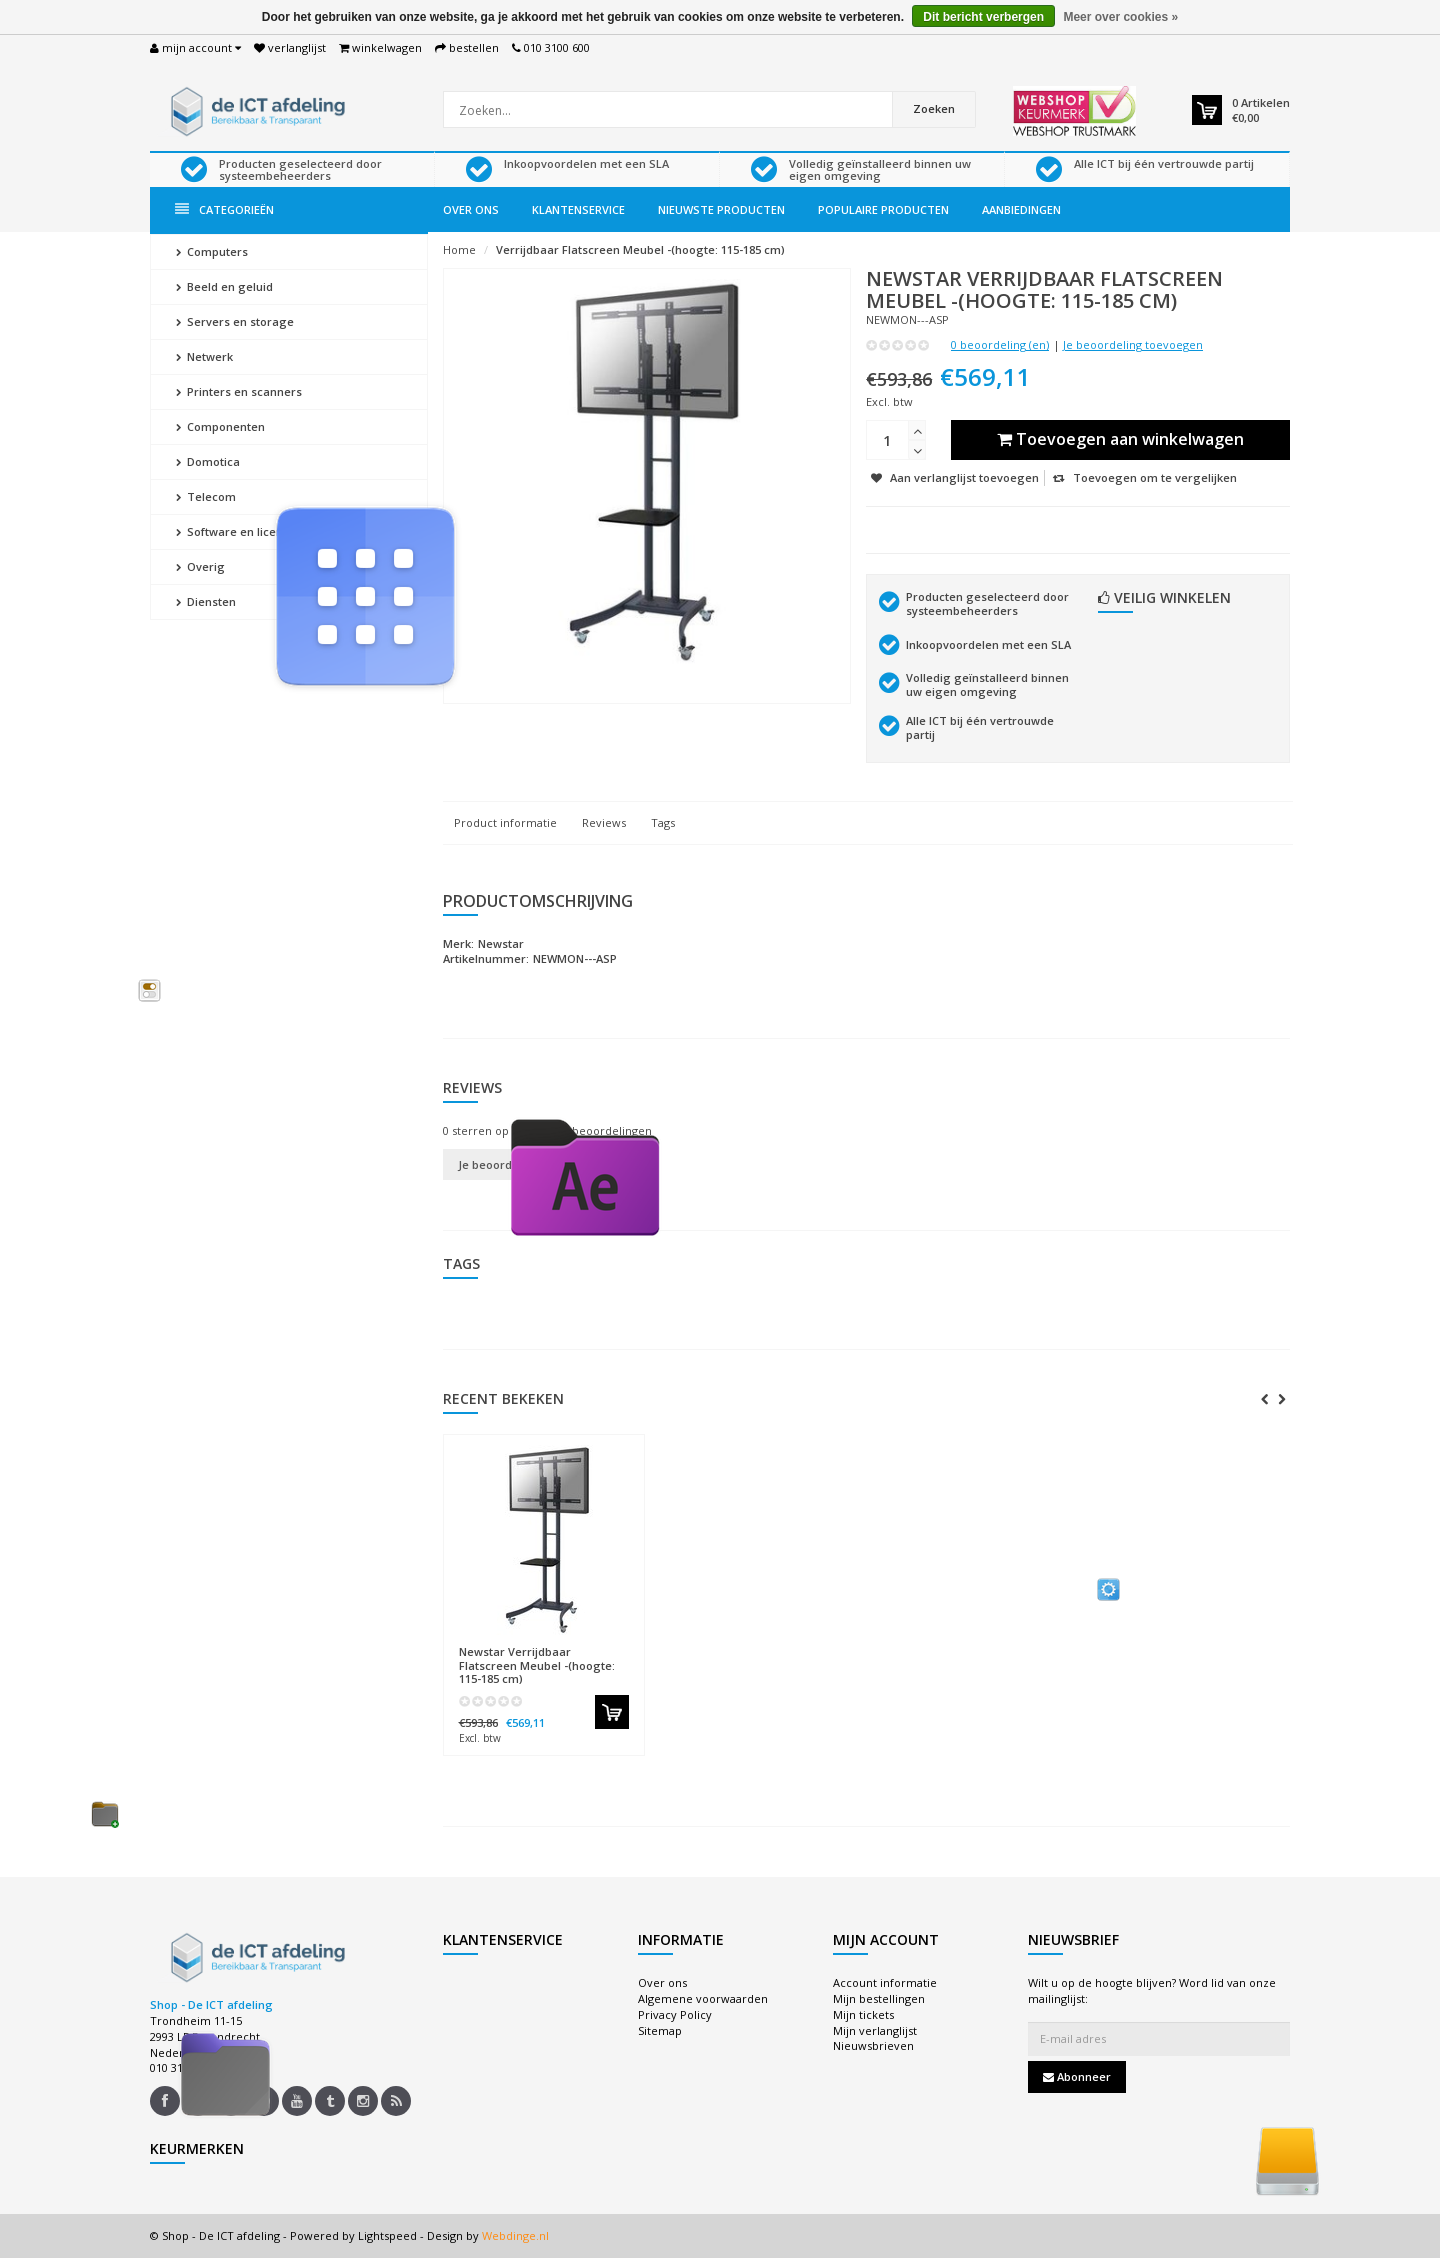 The height and width of the screenshot is (2258, 1440). I want to click on open desktop preferences or settings, so click(149, 990).